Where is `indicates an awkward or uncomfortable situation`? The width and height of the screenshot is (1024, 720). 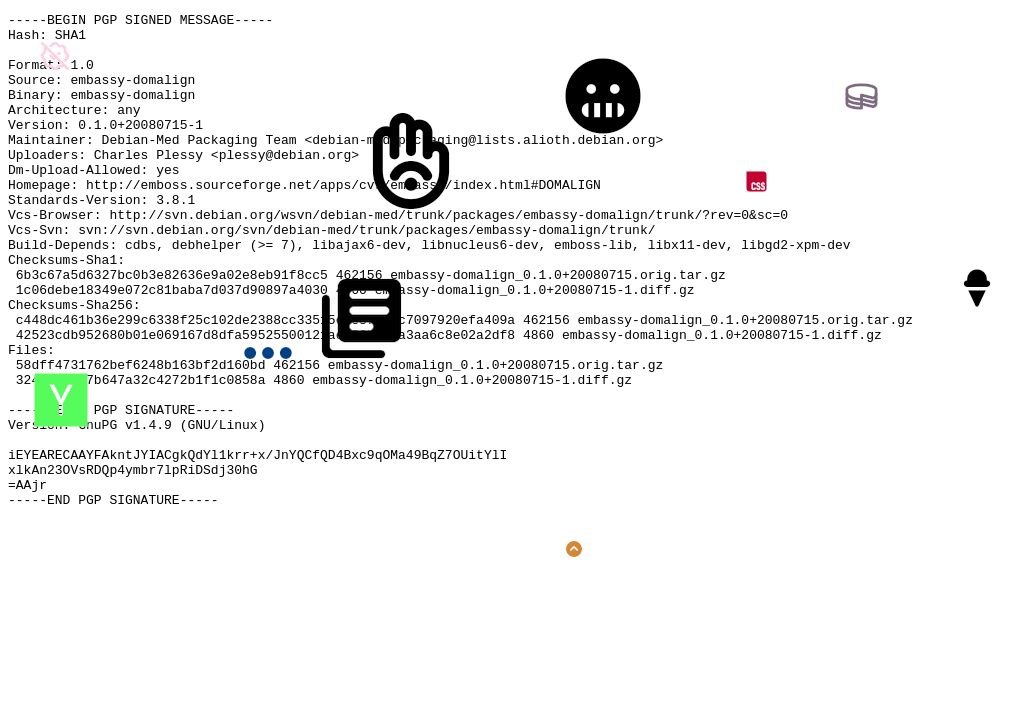 indicates an awkward or uncomfortable situation is located at coordinates (603, 96).